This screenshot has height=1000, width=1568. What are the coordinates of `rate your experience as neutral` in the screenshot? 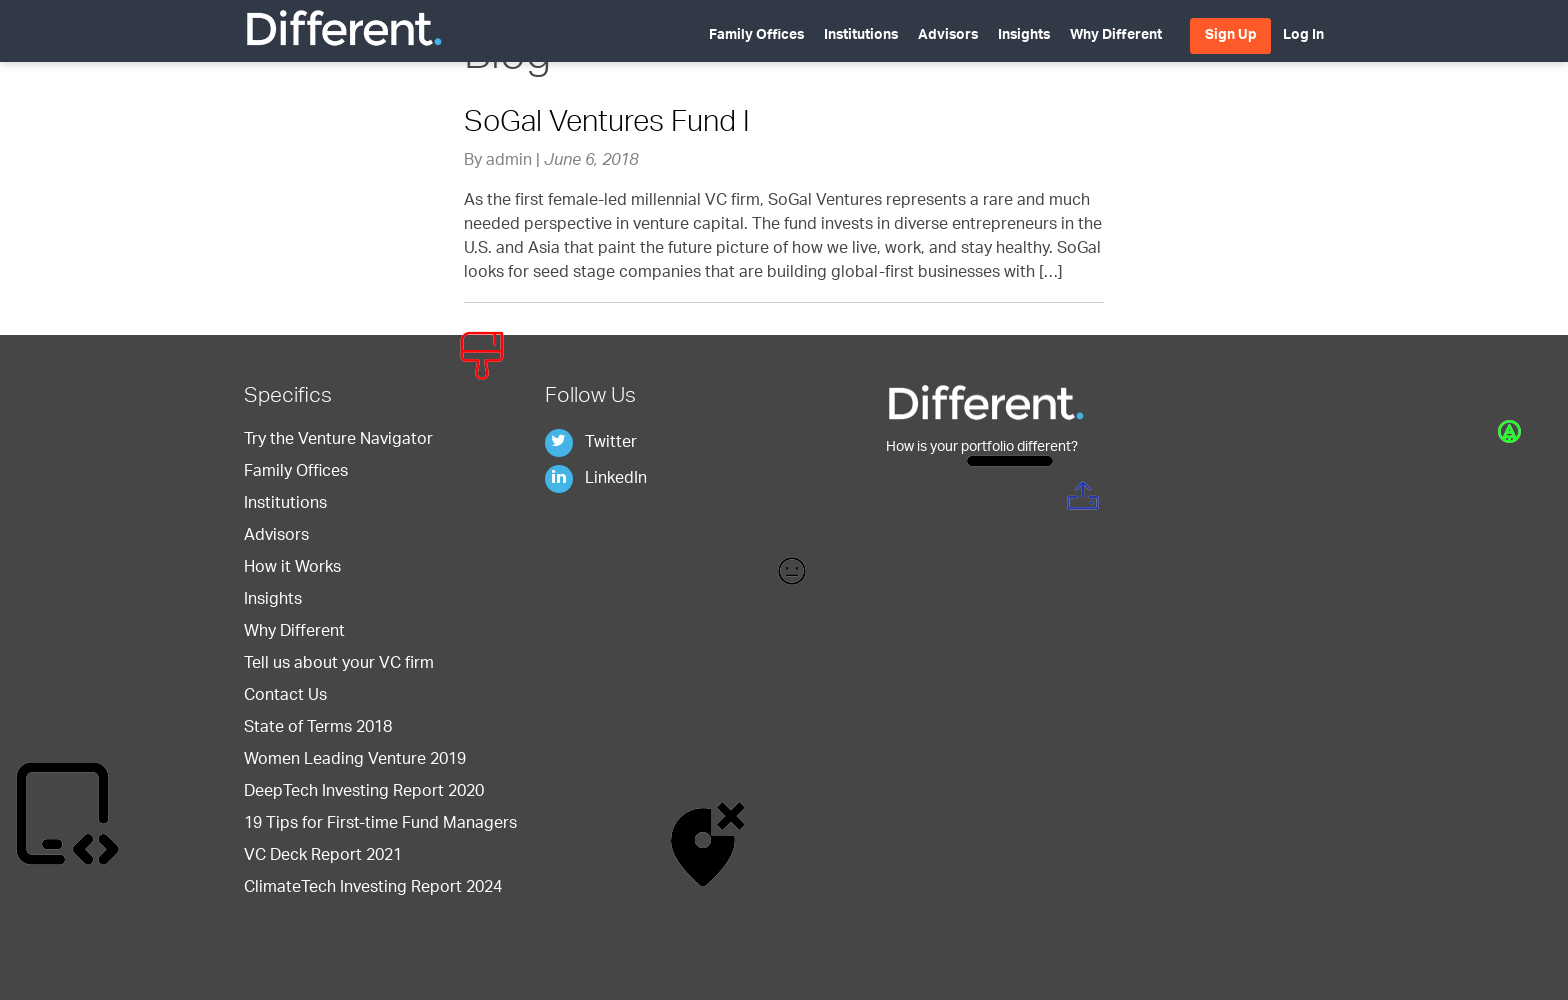 It's located at (792, 571).